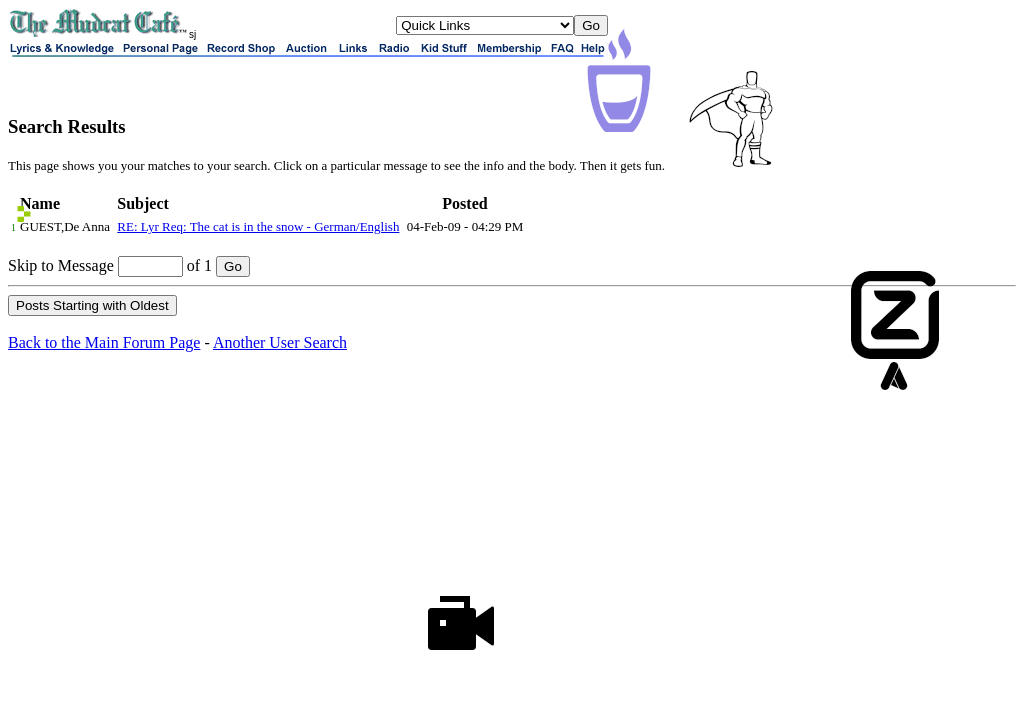 Image resolution: width=1024 pixels, height=720 pixels. Describe the element at coordinates (894, 376) in the screenshot. I see `Eclipse Adoptium logo` at that location.